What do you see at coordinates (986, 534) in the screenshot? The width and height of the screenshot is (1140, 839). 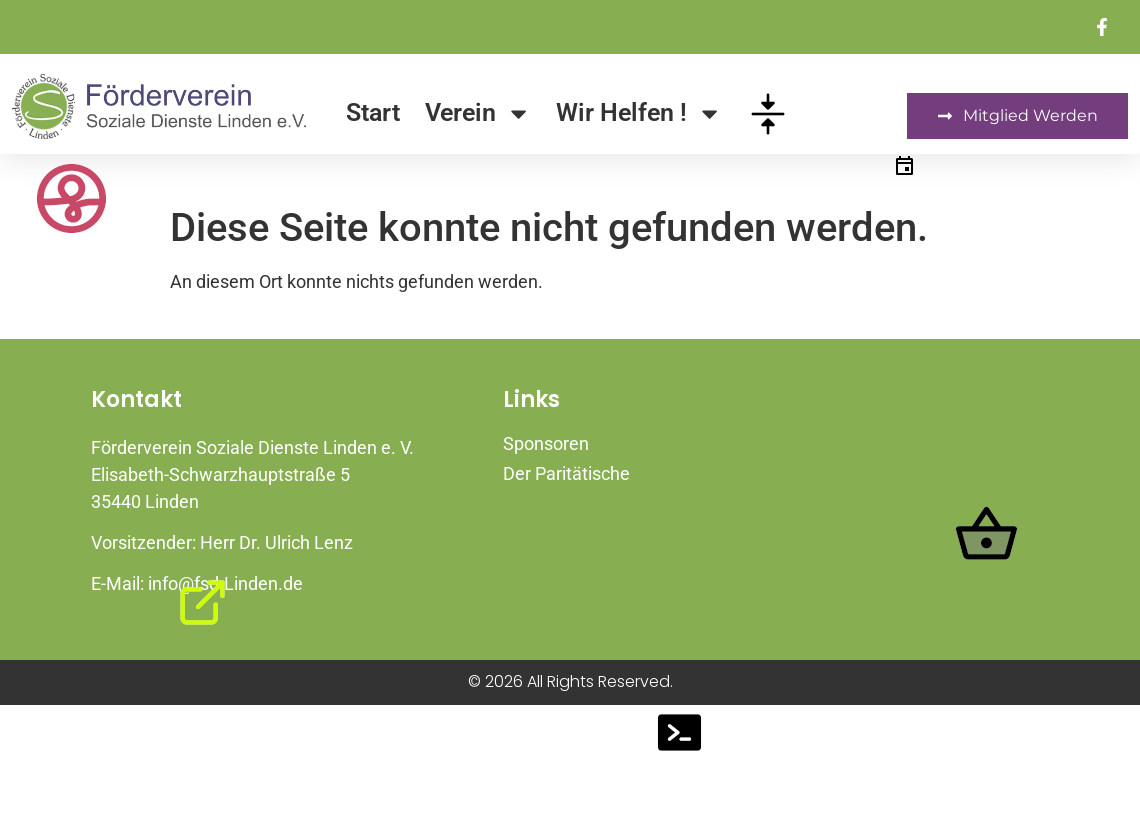 I see `view your shopping basket` at bounding box center [986, 534].